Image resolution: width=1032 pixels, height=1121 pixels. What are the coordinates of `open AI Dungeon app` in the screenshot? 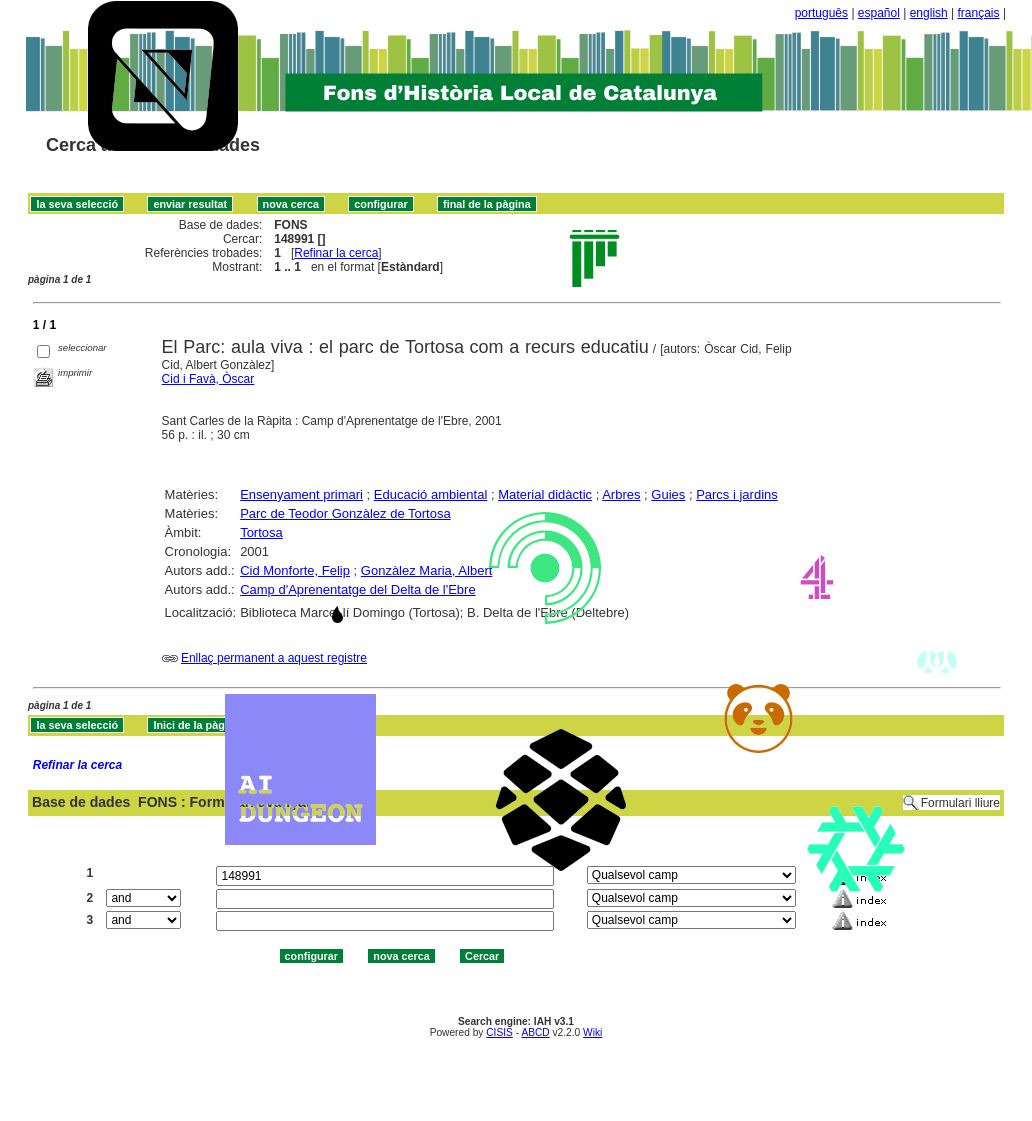 It's located at (300, 769).